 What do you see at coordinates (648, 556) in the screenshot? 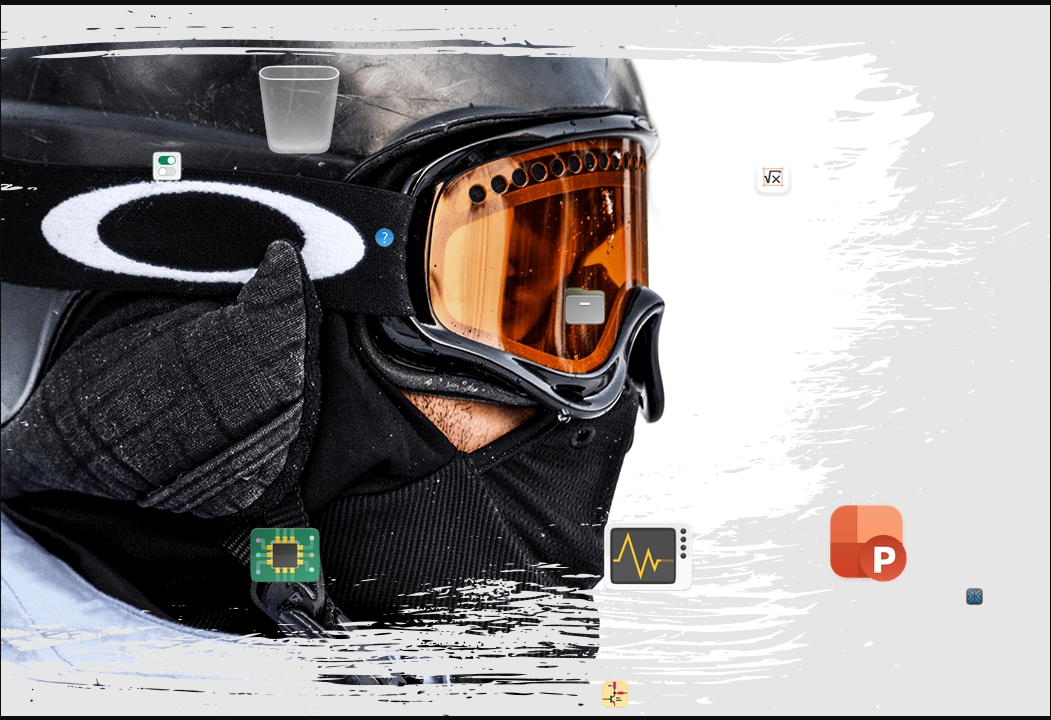
I see `open system monitor to view resource usage` at bounding box center [648, 556].